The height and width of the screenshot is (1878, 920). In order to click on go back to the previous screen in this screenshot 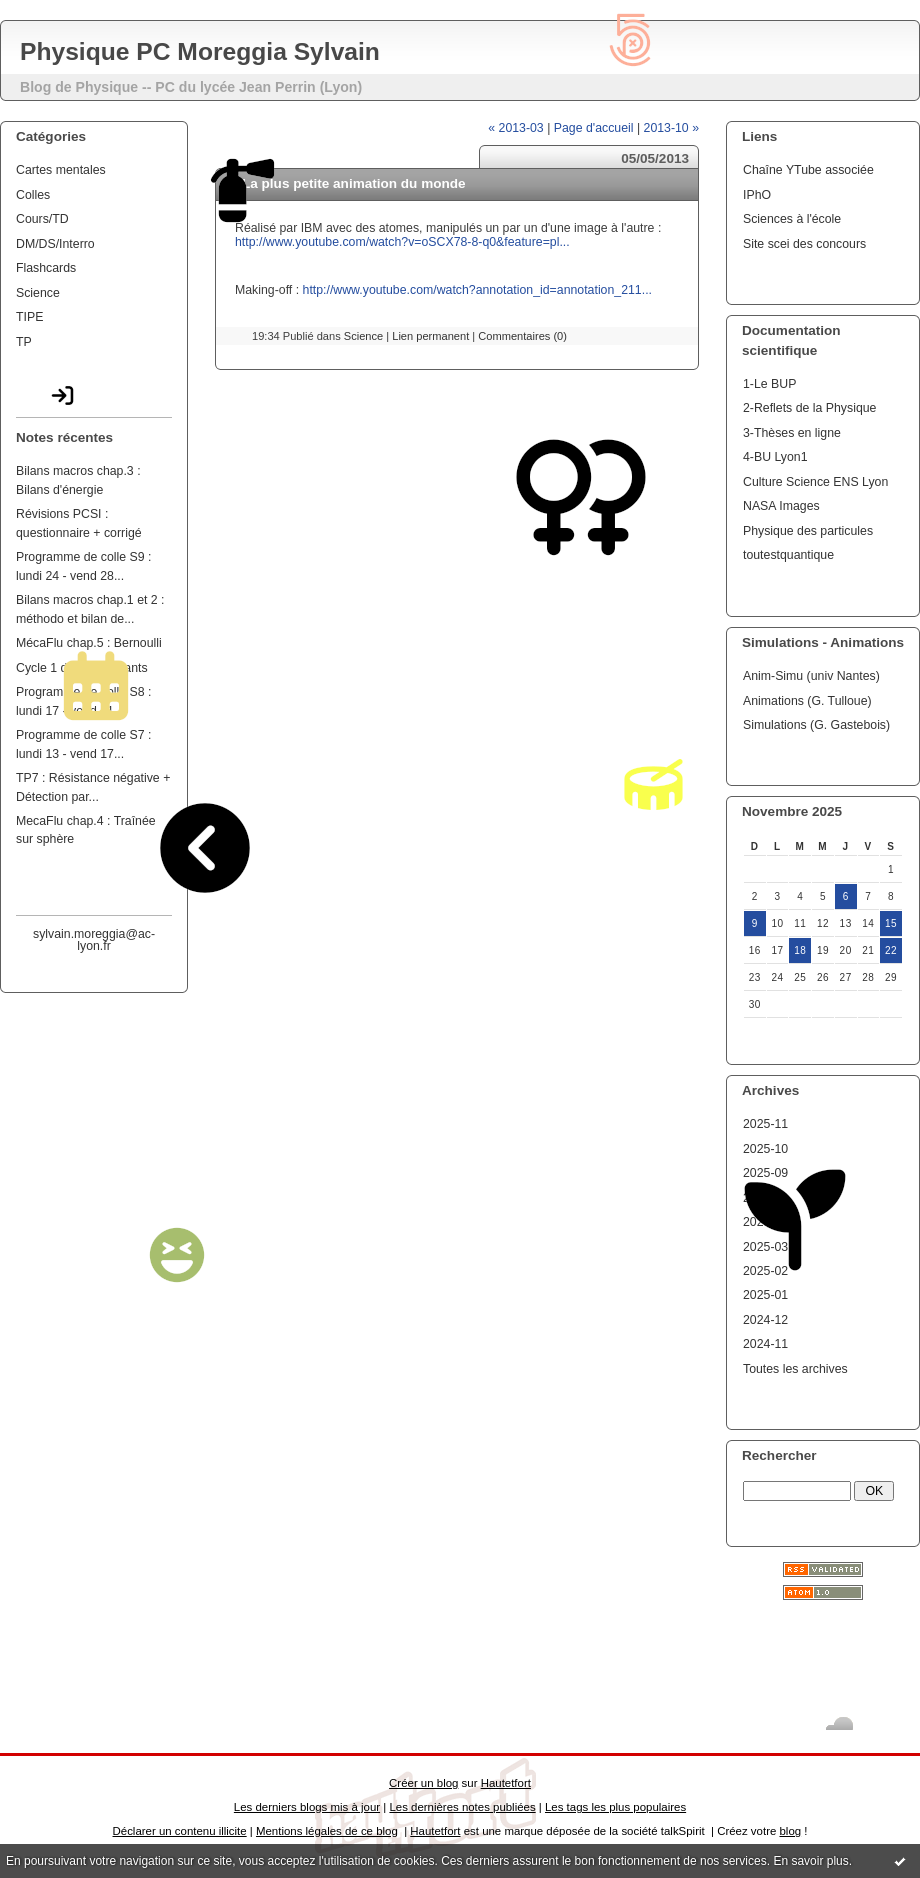, I will do `click(205, 848)`.